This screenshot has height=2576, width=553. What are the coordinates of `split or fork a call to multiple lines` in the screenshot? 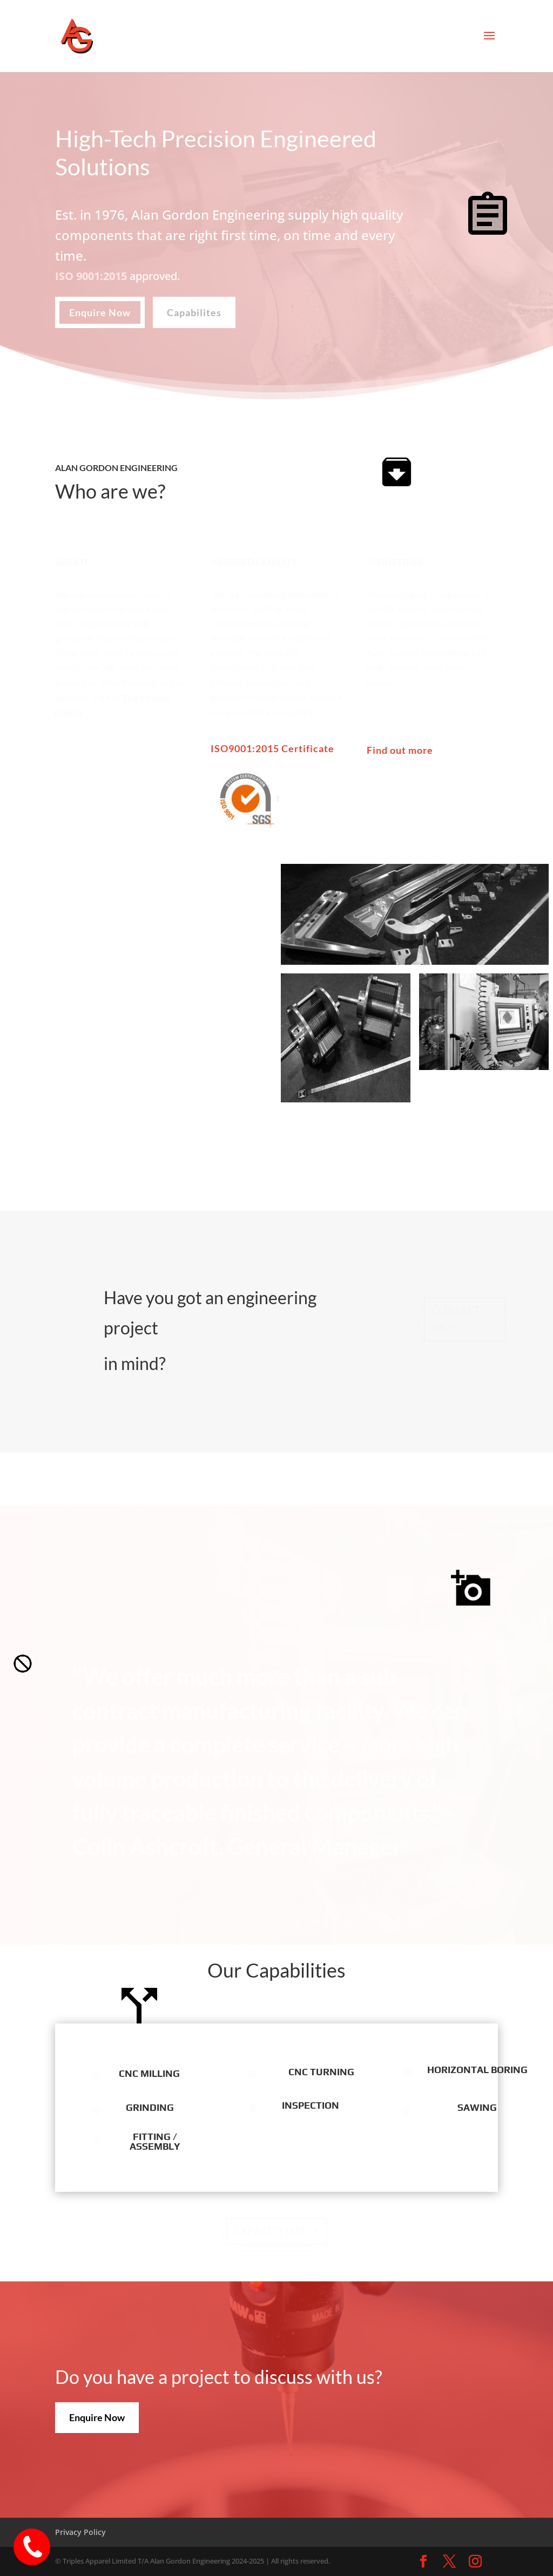 It's located at (139, 2005).